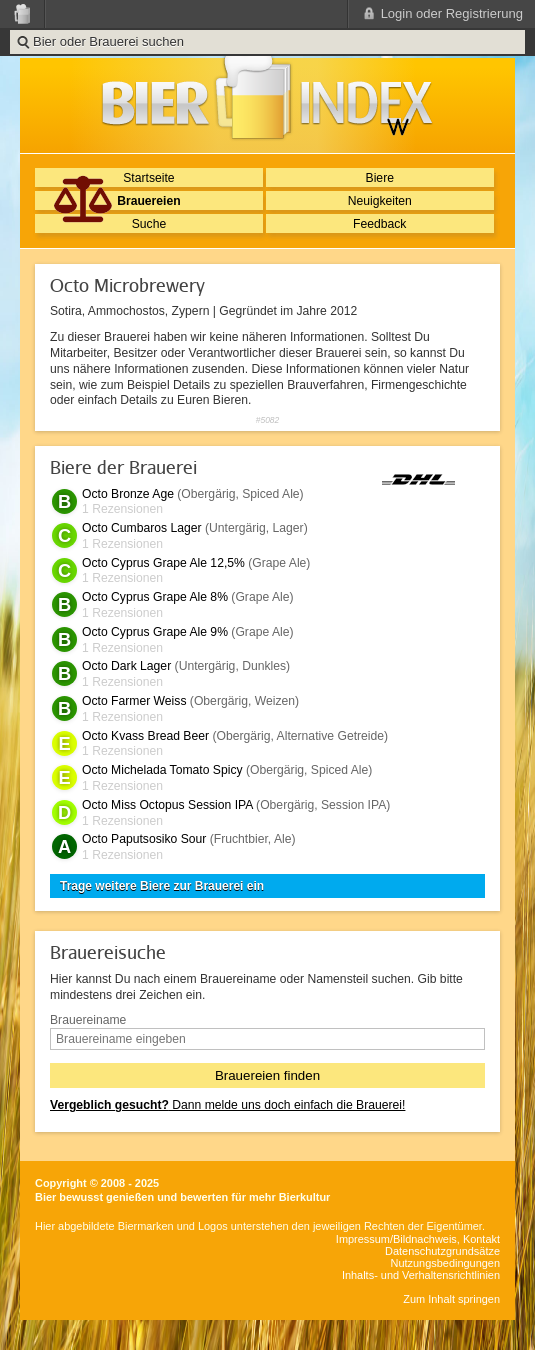 Image resolution: width=535 pixels, height=1350 pixels. Describe the element at coordinates (83, 199) in the screenshot. I see `access legal or terms of service information` at that location.